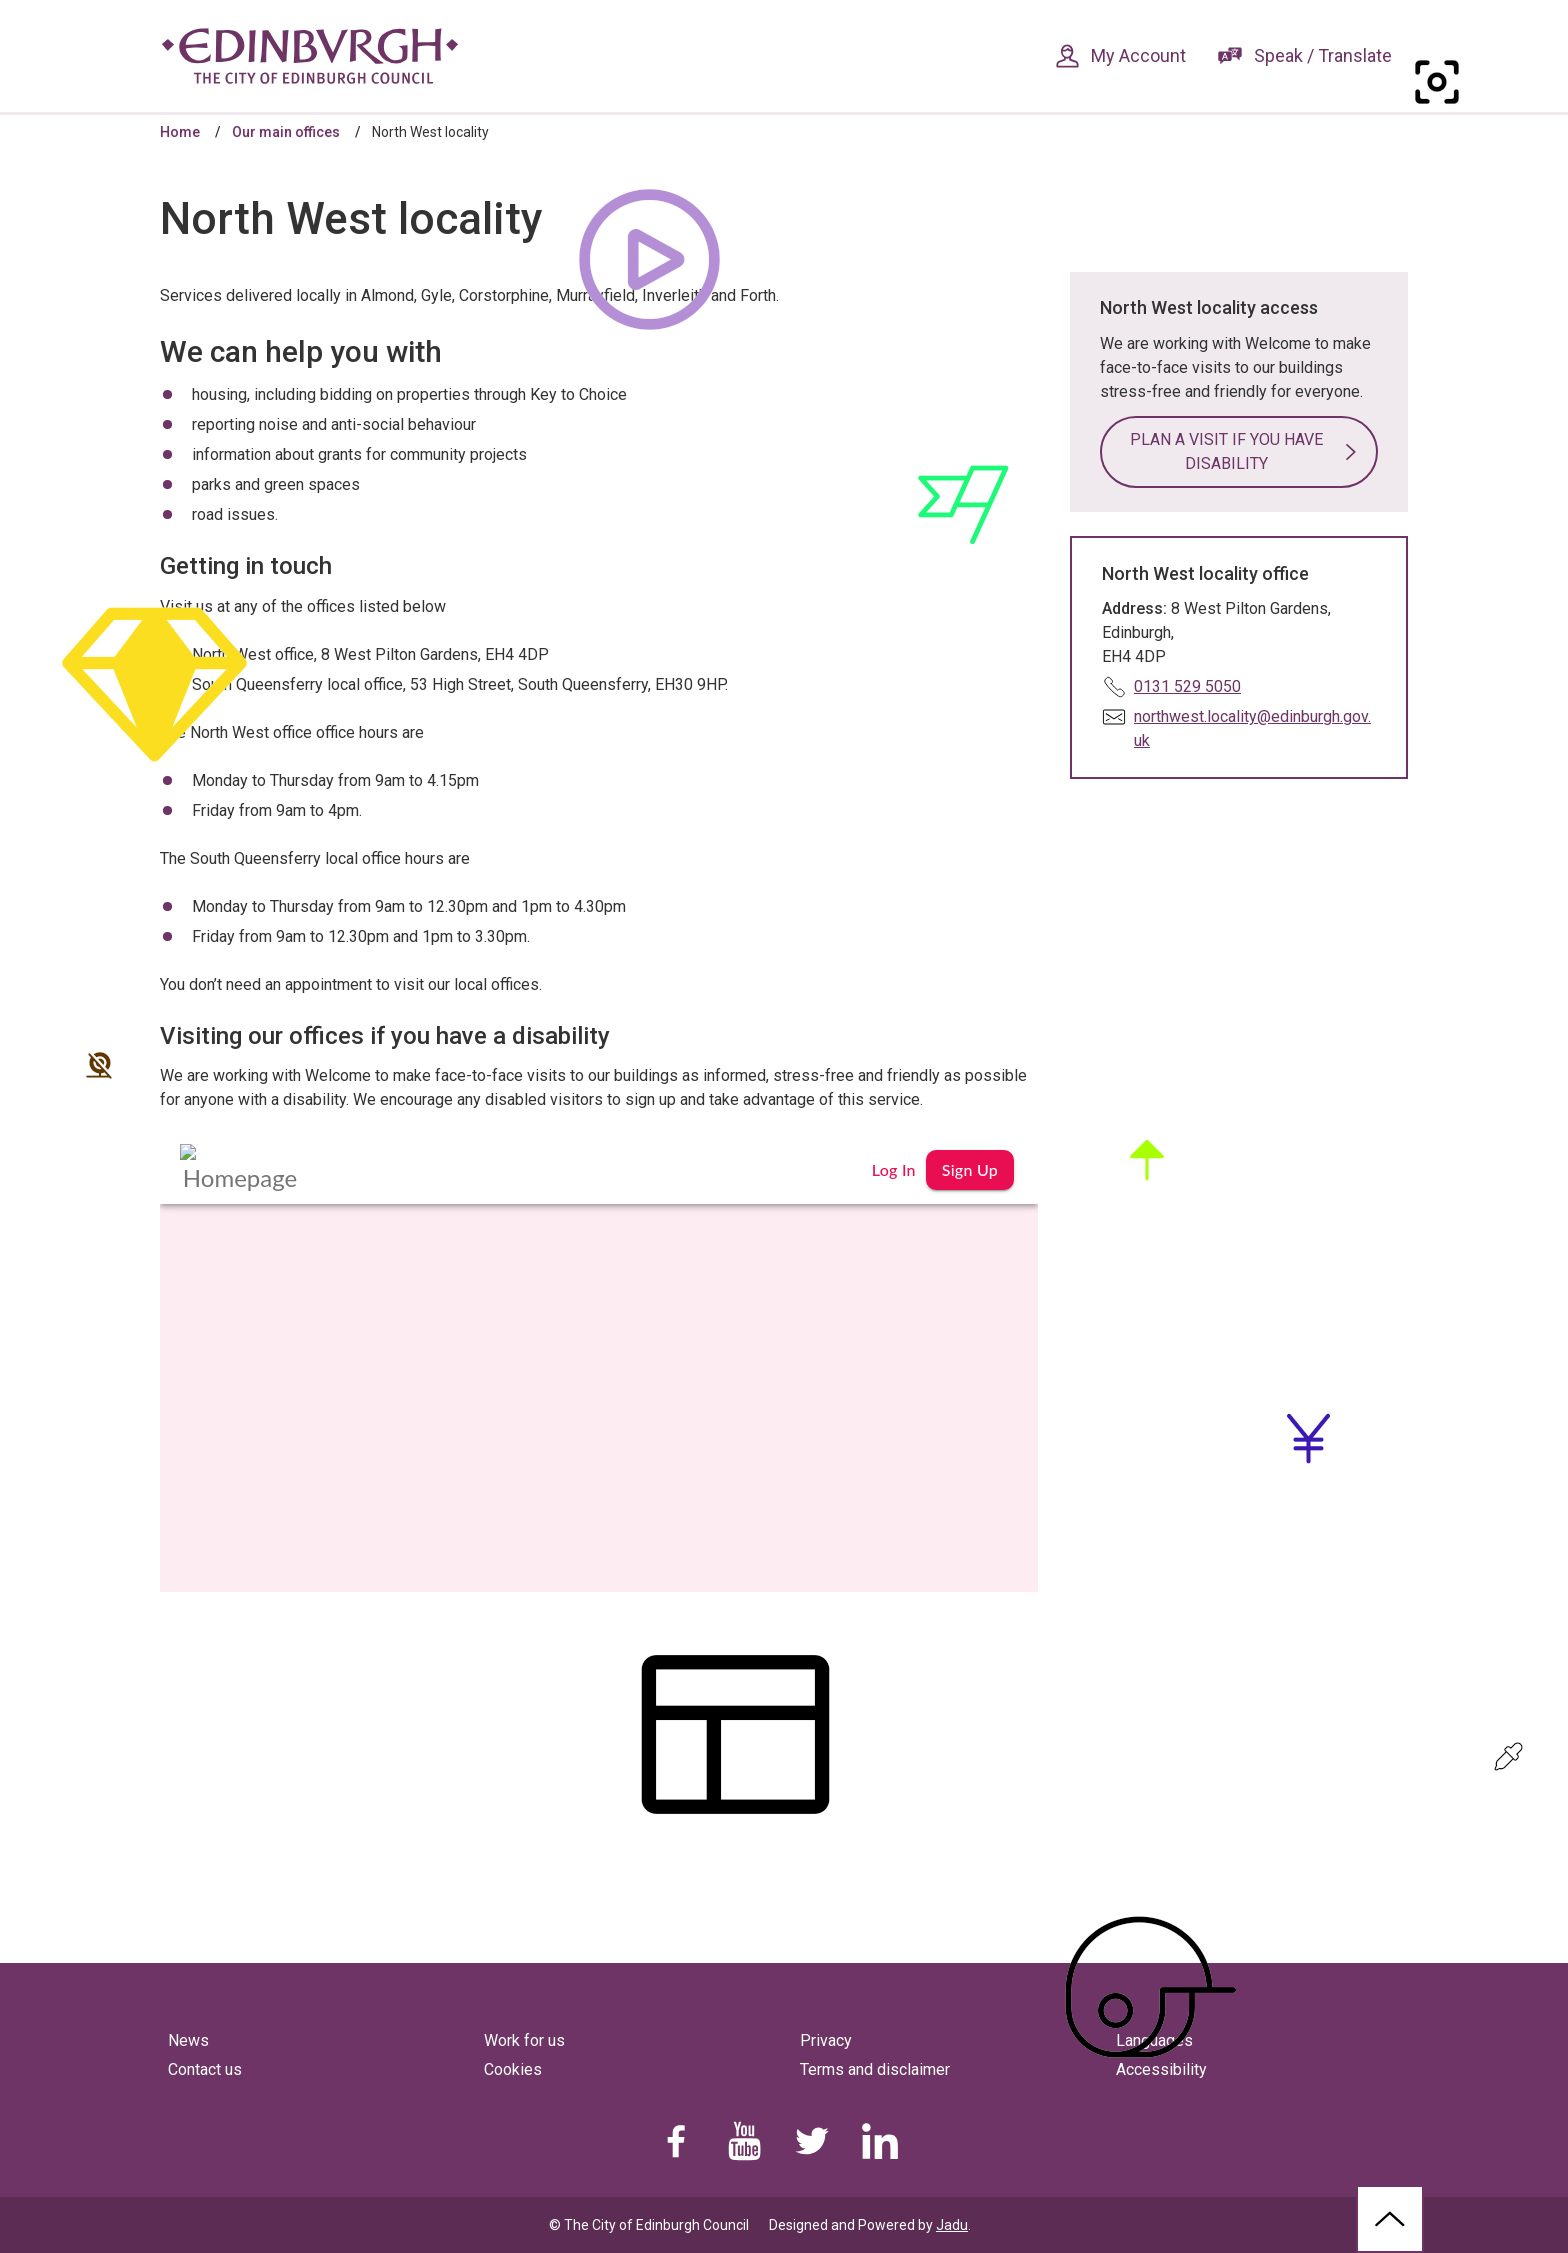 This screenshot has width=1568, height=2253. Describe the element at coordinates (154, 681) in the screenshot. I see `open Sketch design application` at that location.